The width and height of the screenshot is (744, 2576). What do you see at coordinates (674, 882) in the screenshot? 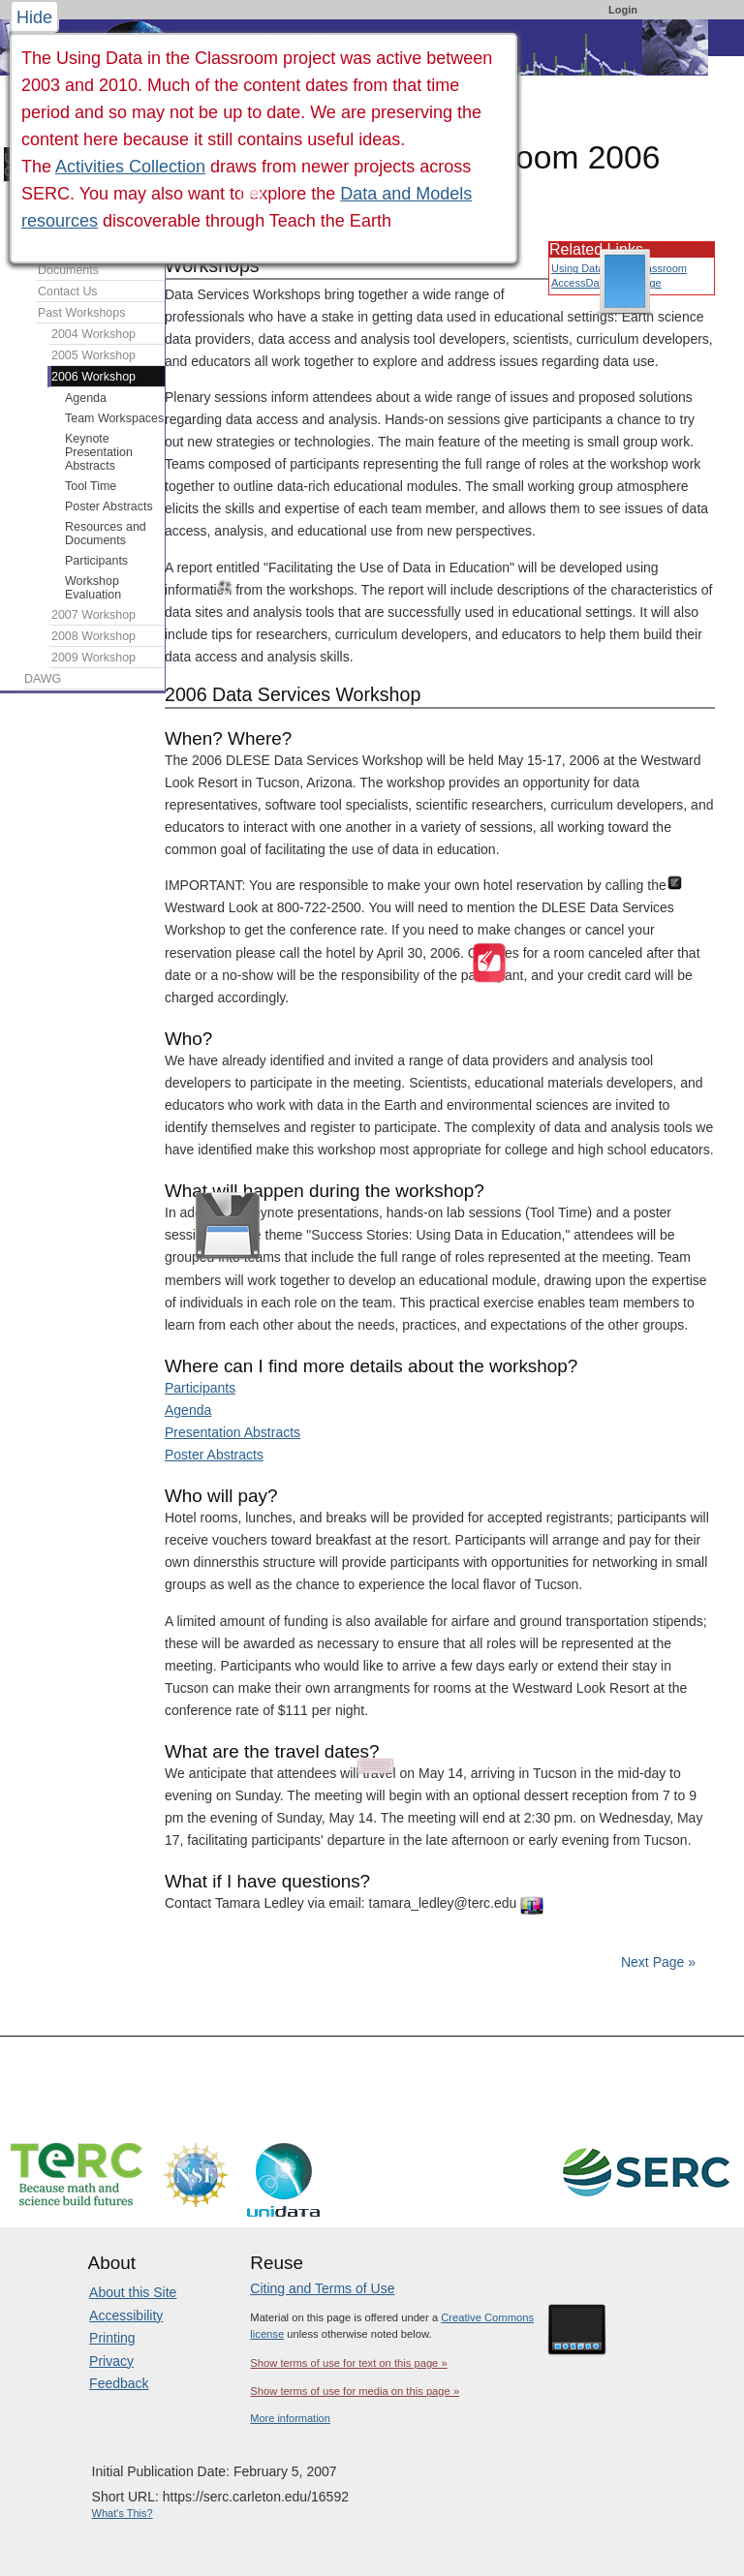
I see `open zed code editor` at bounding box center [674, 882].